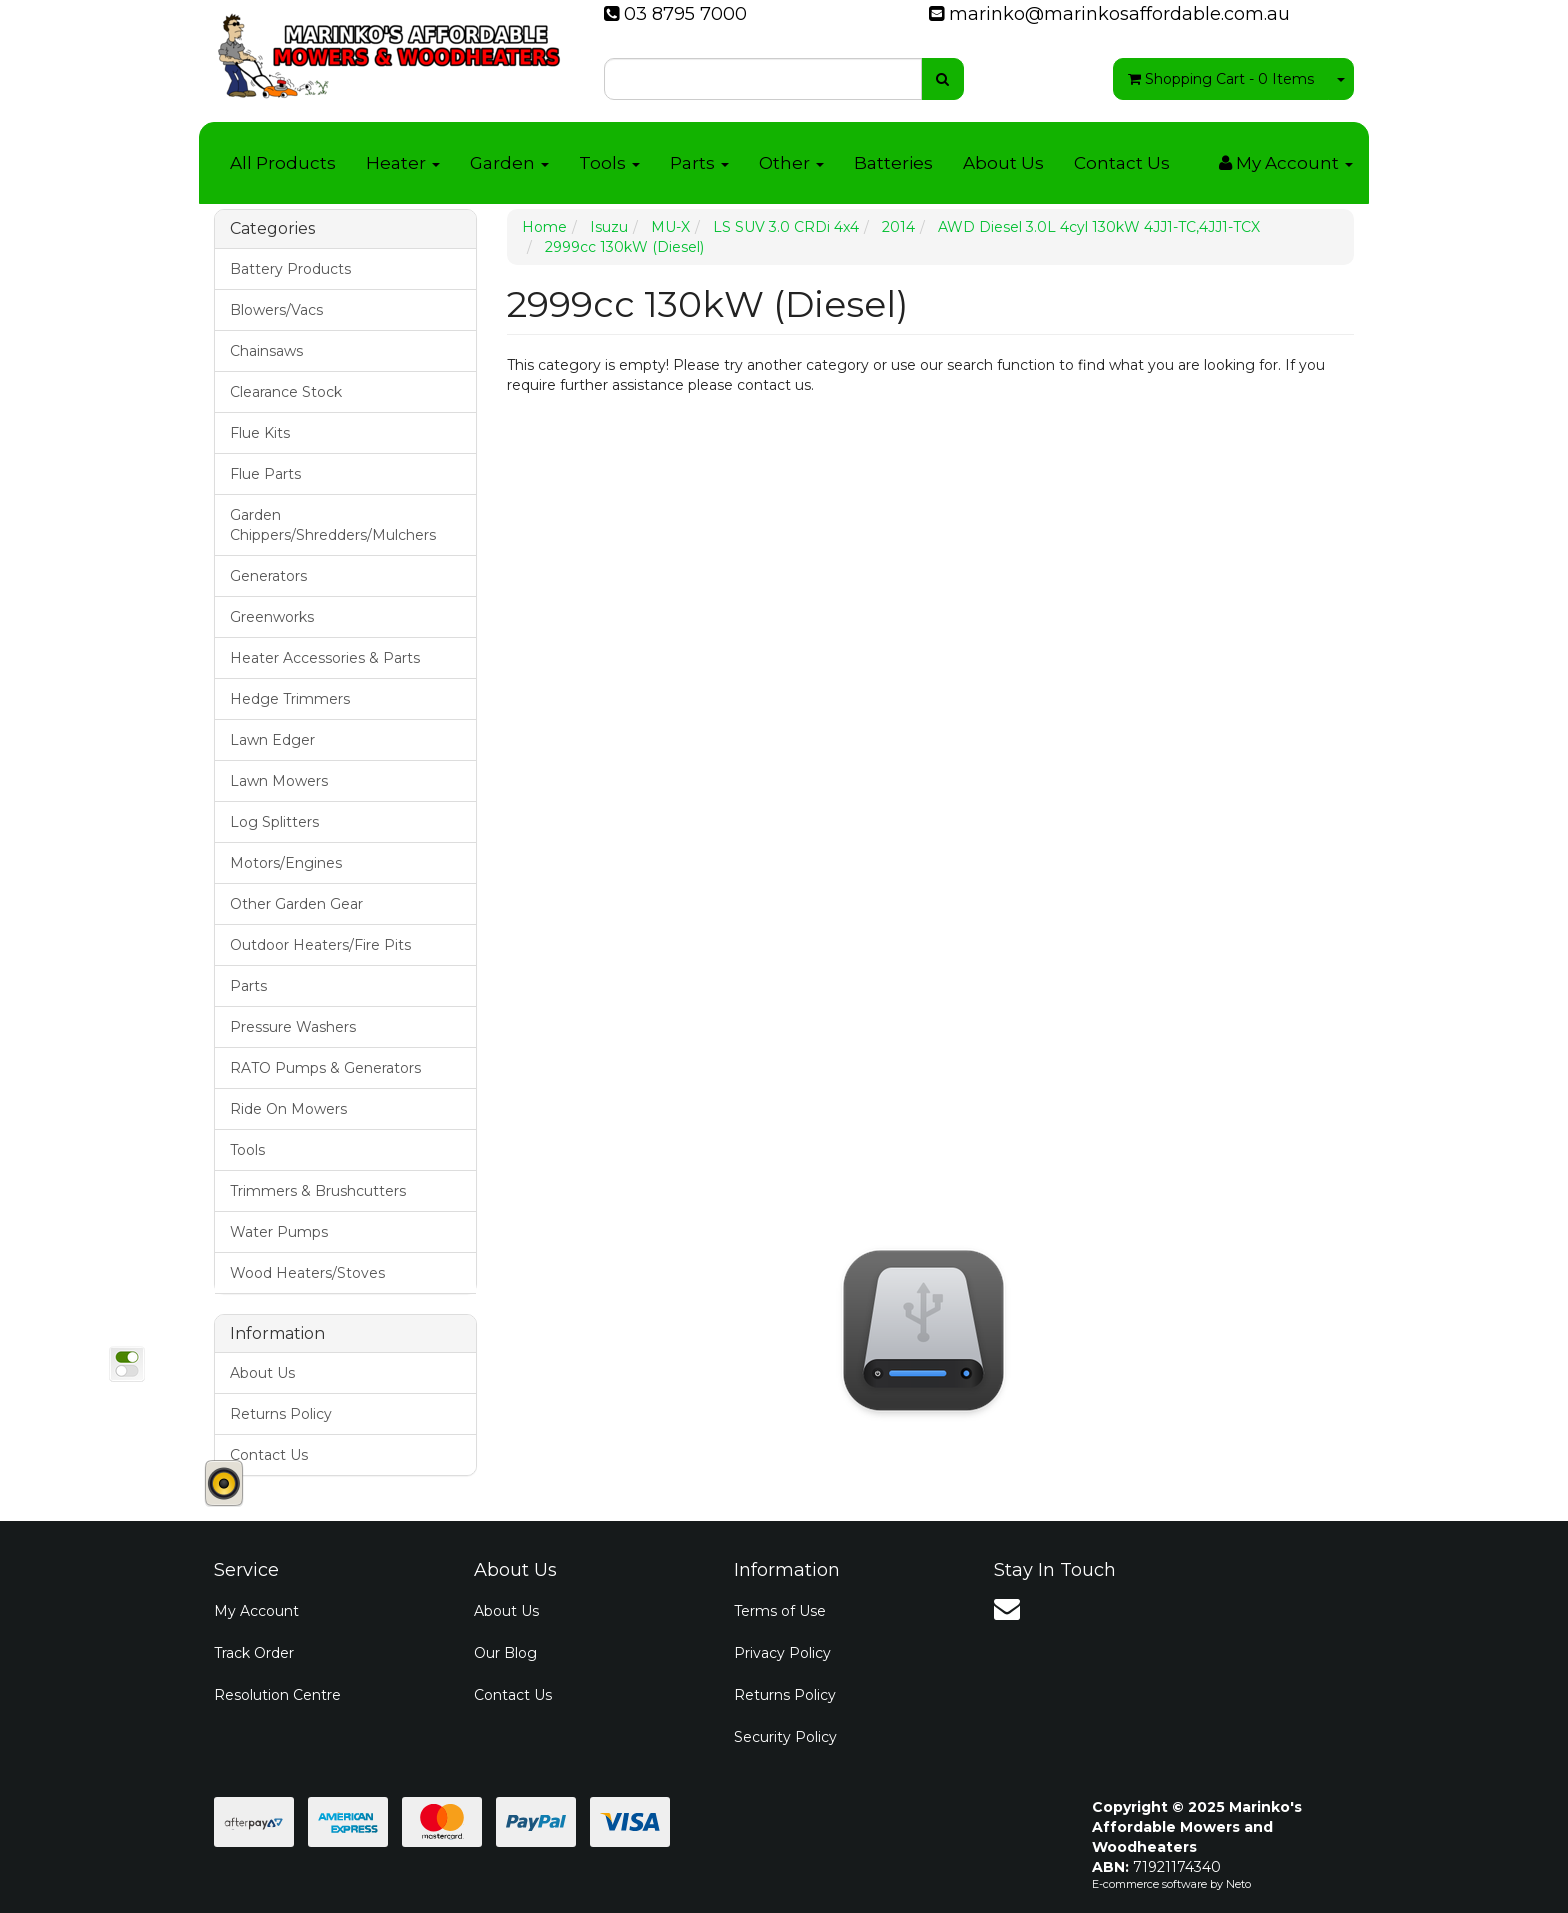  What do you see at coordinates (127, 1364) in the screenshot?
I see `open gnome tweaks to customize desktop settings` at bounding box center [127, 1364].